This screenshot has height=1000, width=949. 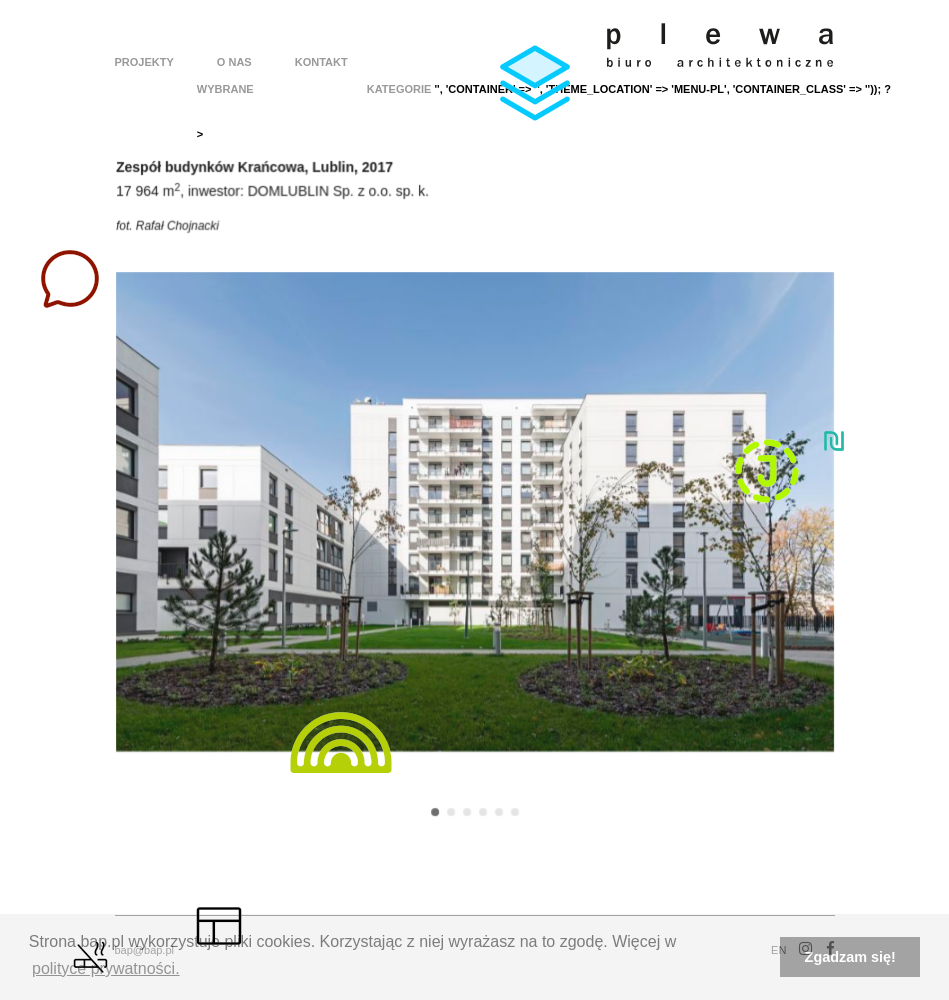 What do you see at coordinates (70, 279) in the screenshot?
I see `open a chat or messaging feature` at bounding box center [70, 279].